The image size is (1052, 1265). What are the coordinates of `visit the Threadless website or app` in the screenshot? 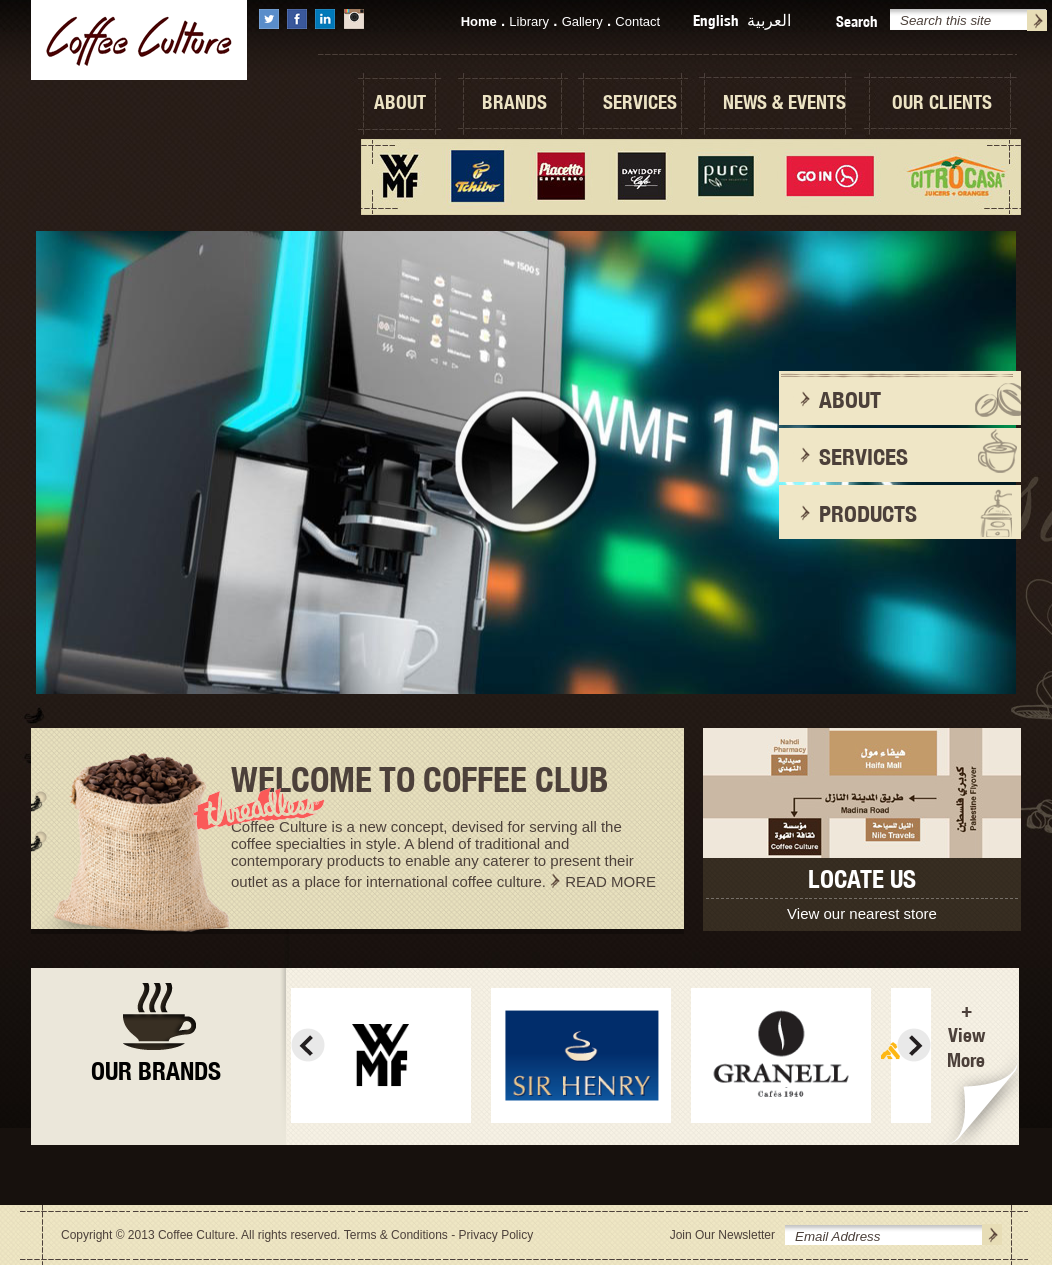 It's located at (258, 808).